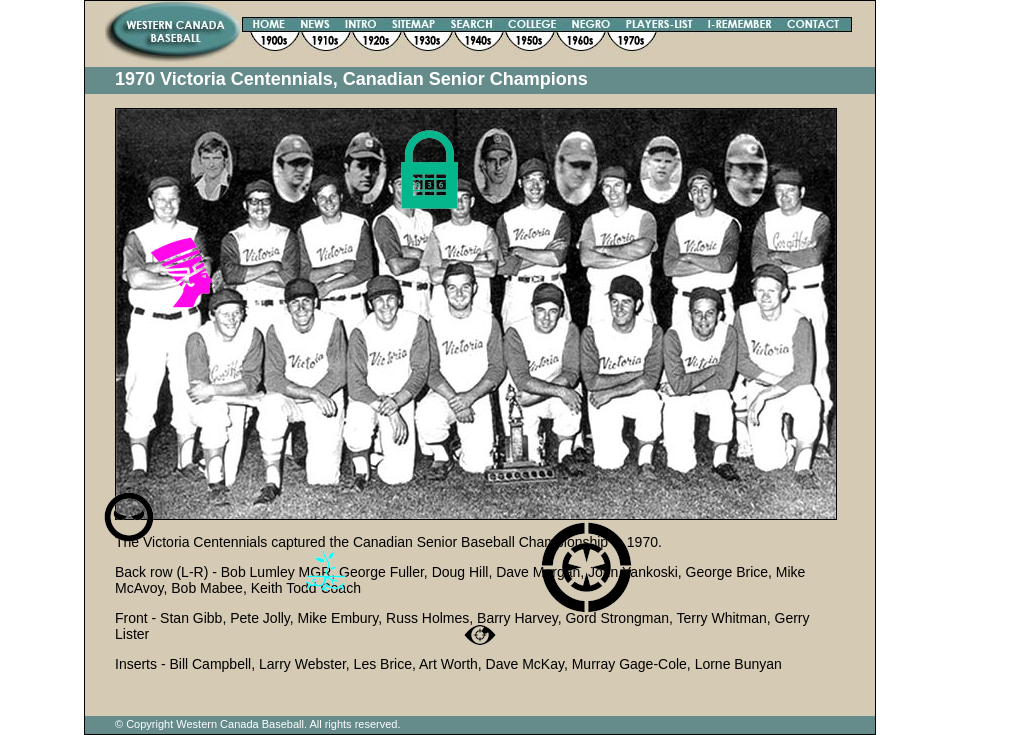  Describe the element at coordinates (326, 571) in the screenshot. I see `view plant root system details` at that location.